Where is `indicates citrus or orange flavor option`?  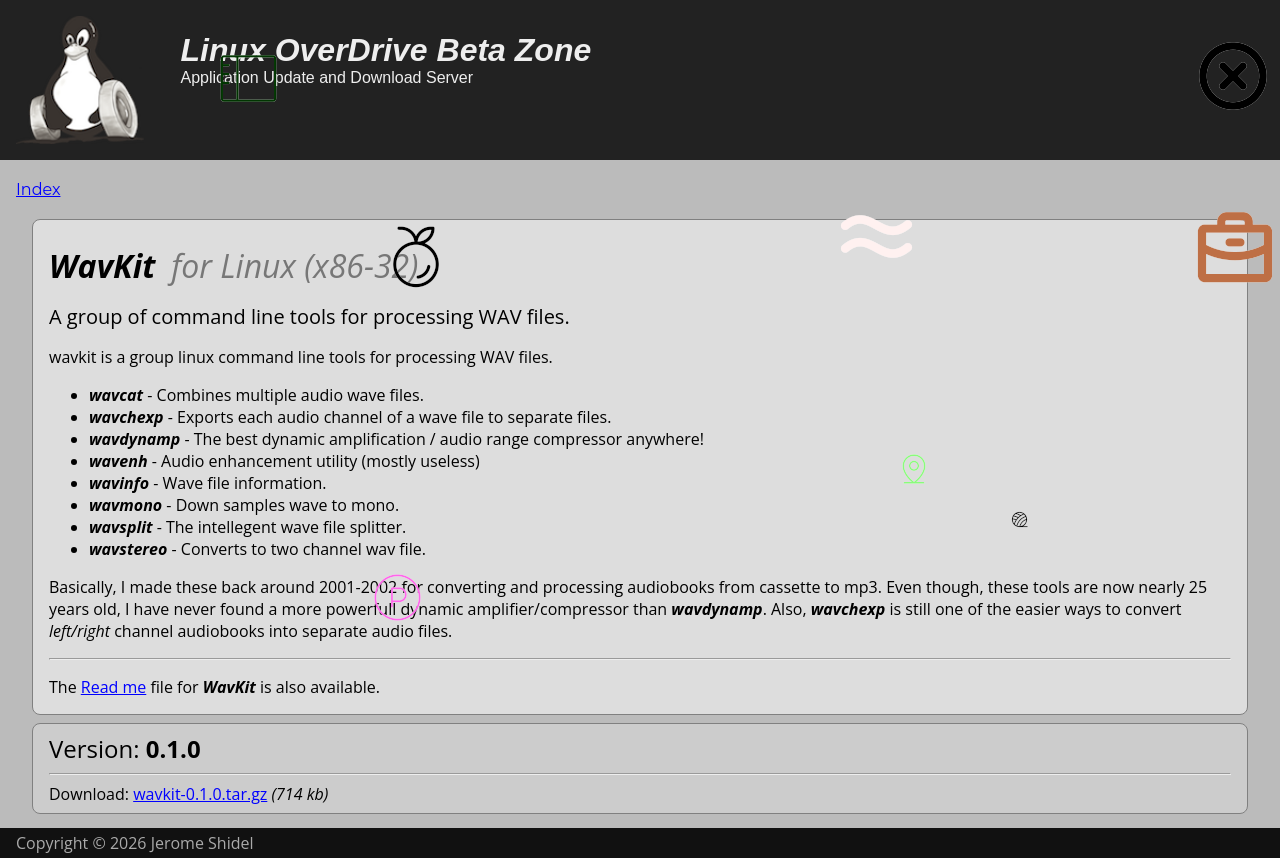 indicates citrus or orange flavor option is located at coordinates (416, 258).